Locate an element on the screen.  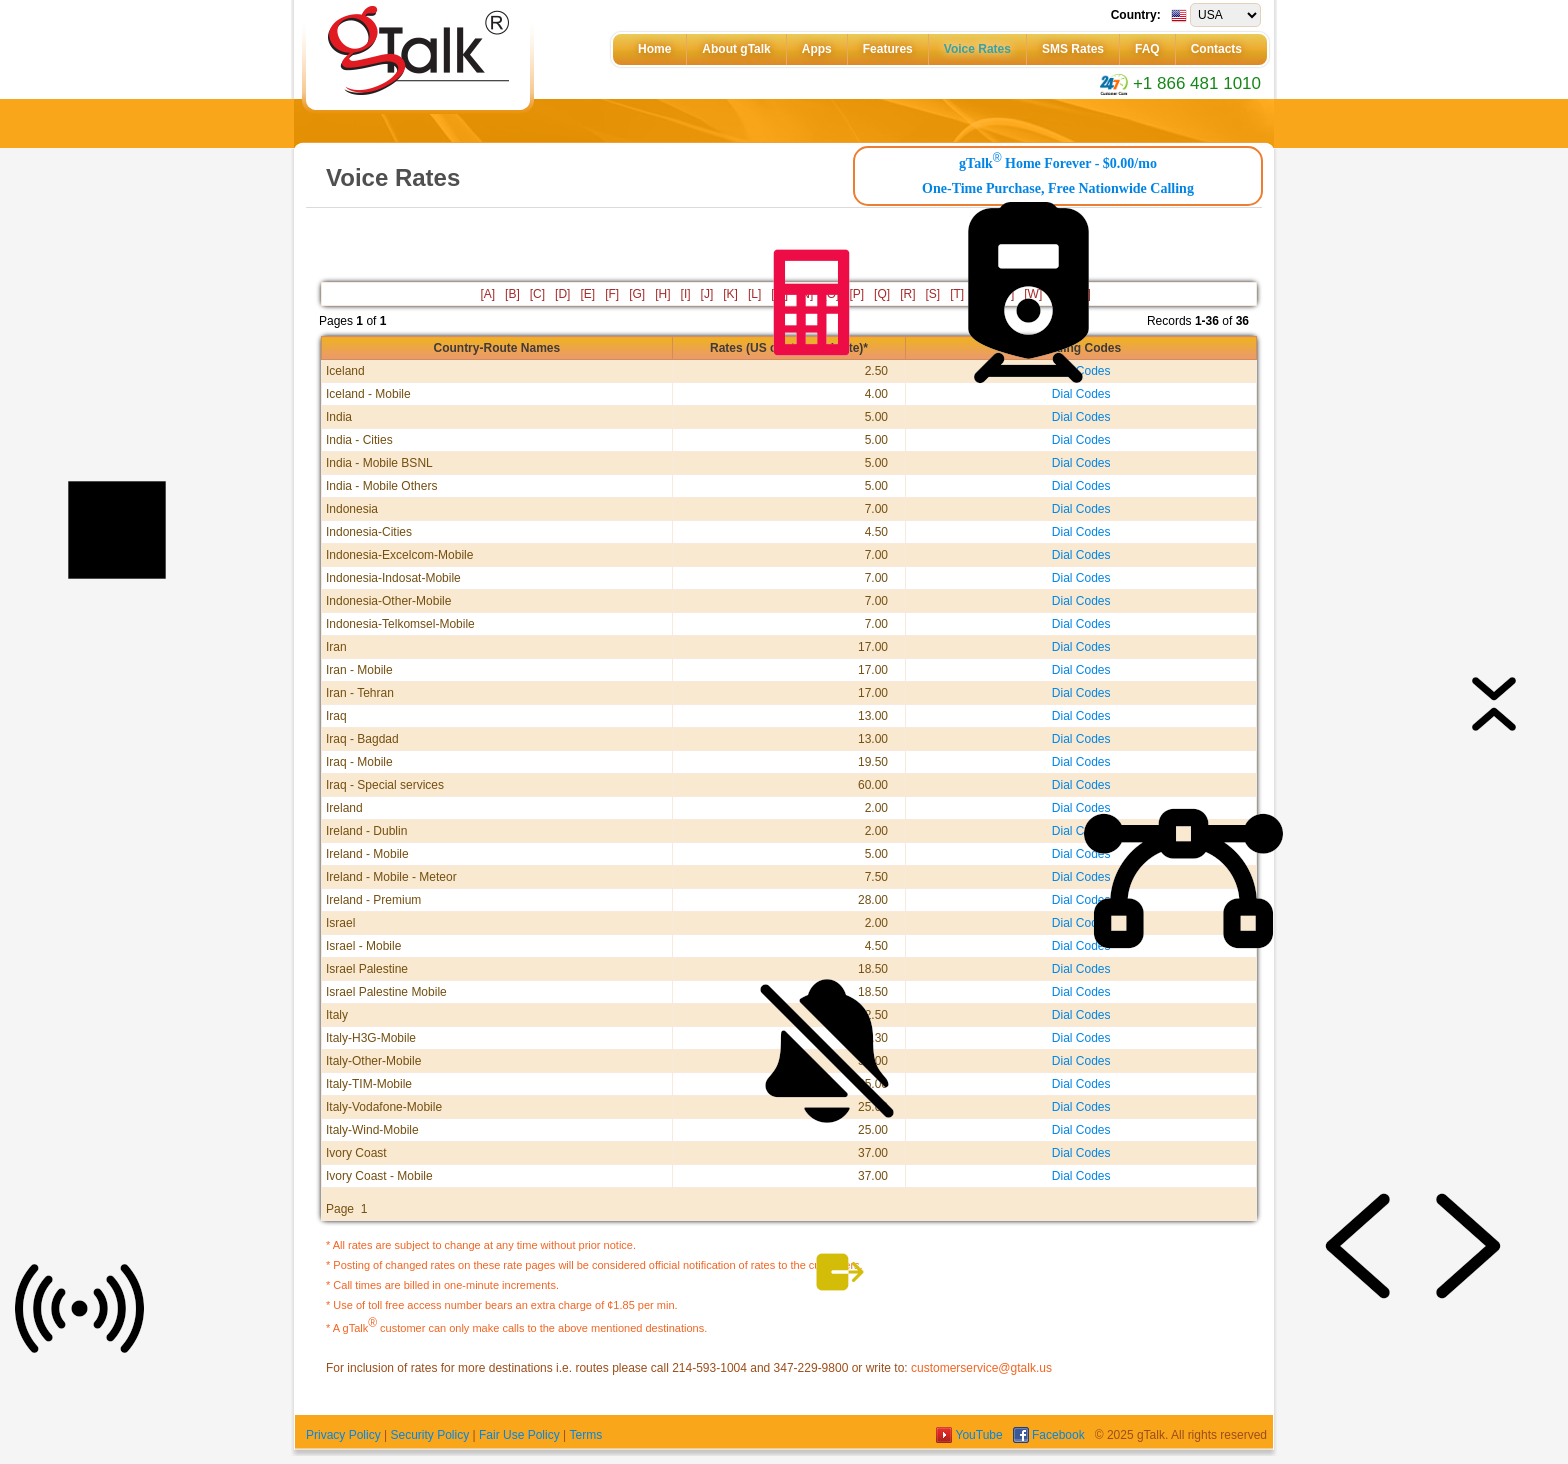
access train schedules or rail transit options is located at coordinates (1028, 292).